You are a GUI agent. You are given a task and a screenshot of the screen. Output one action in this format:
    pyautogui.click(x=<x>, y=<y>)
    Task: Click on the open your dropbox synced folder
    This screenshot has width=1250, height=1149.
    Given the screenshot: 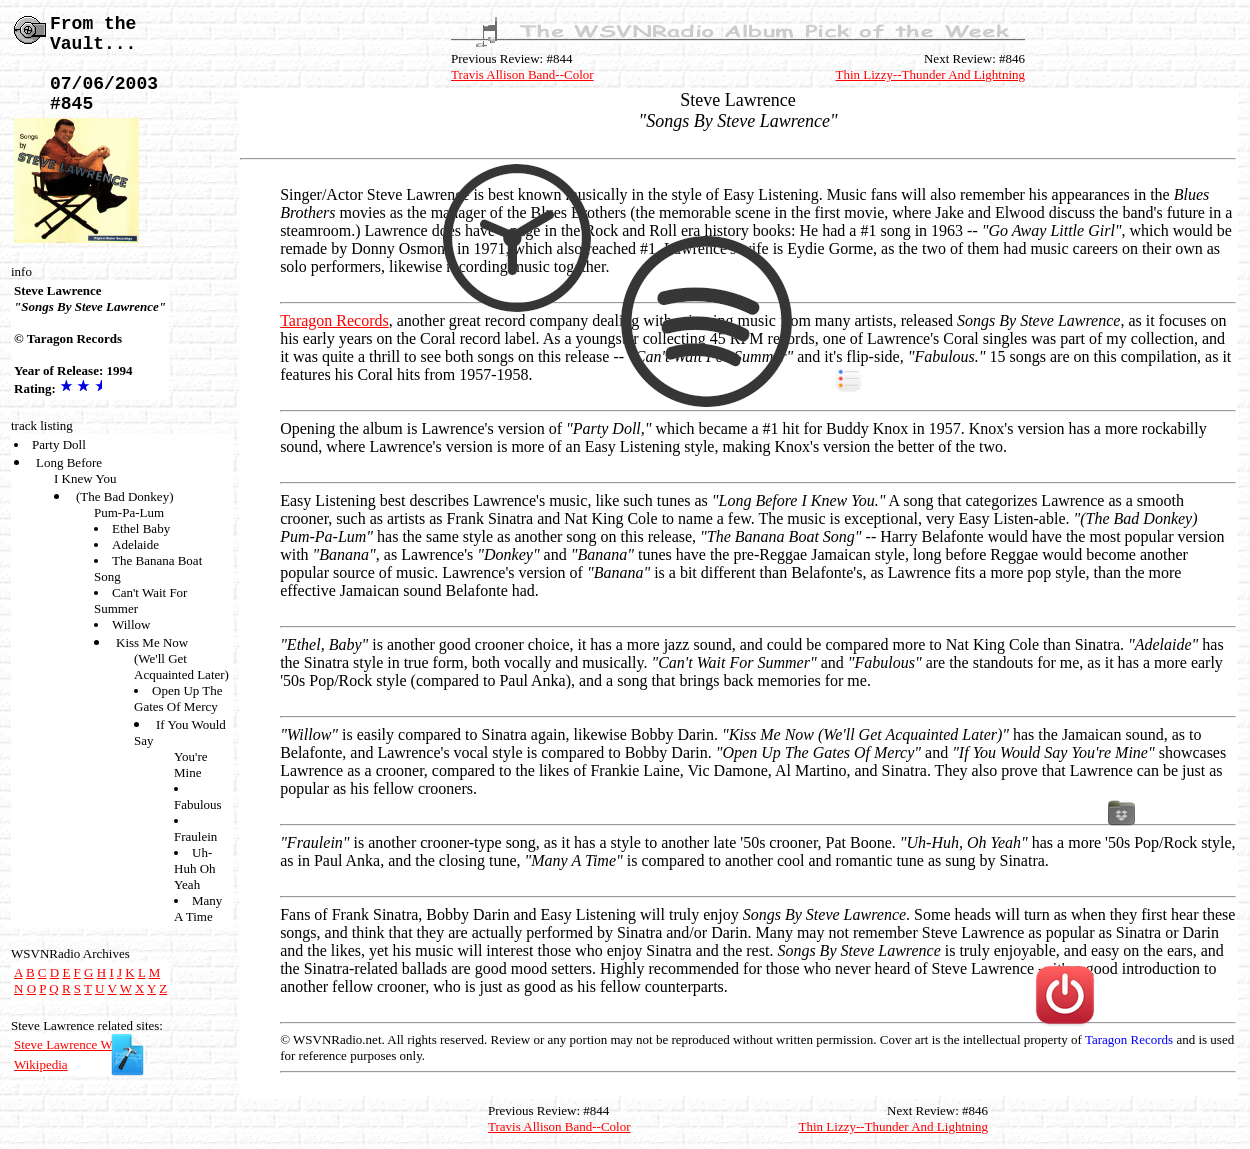 What is the action you would take?
    pyautogui.click(x=1121, y=812)
    